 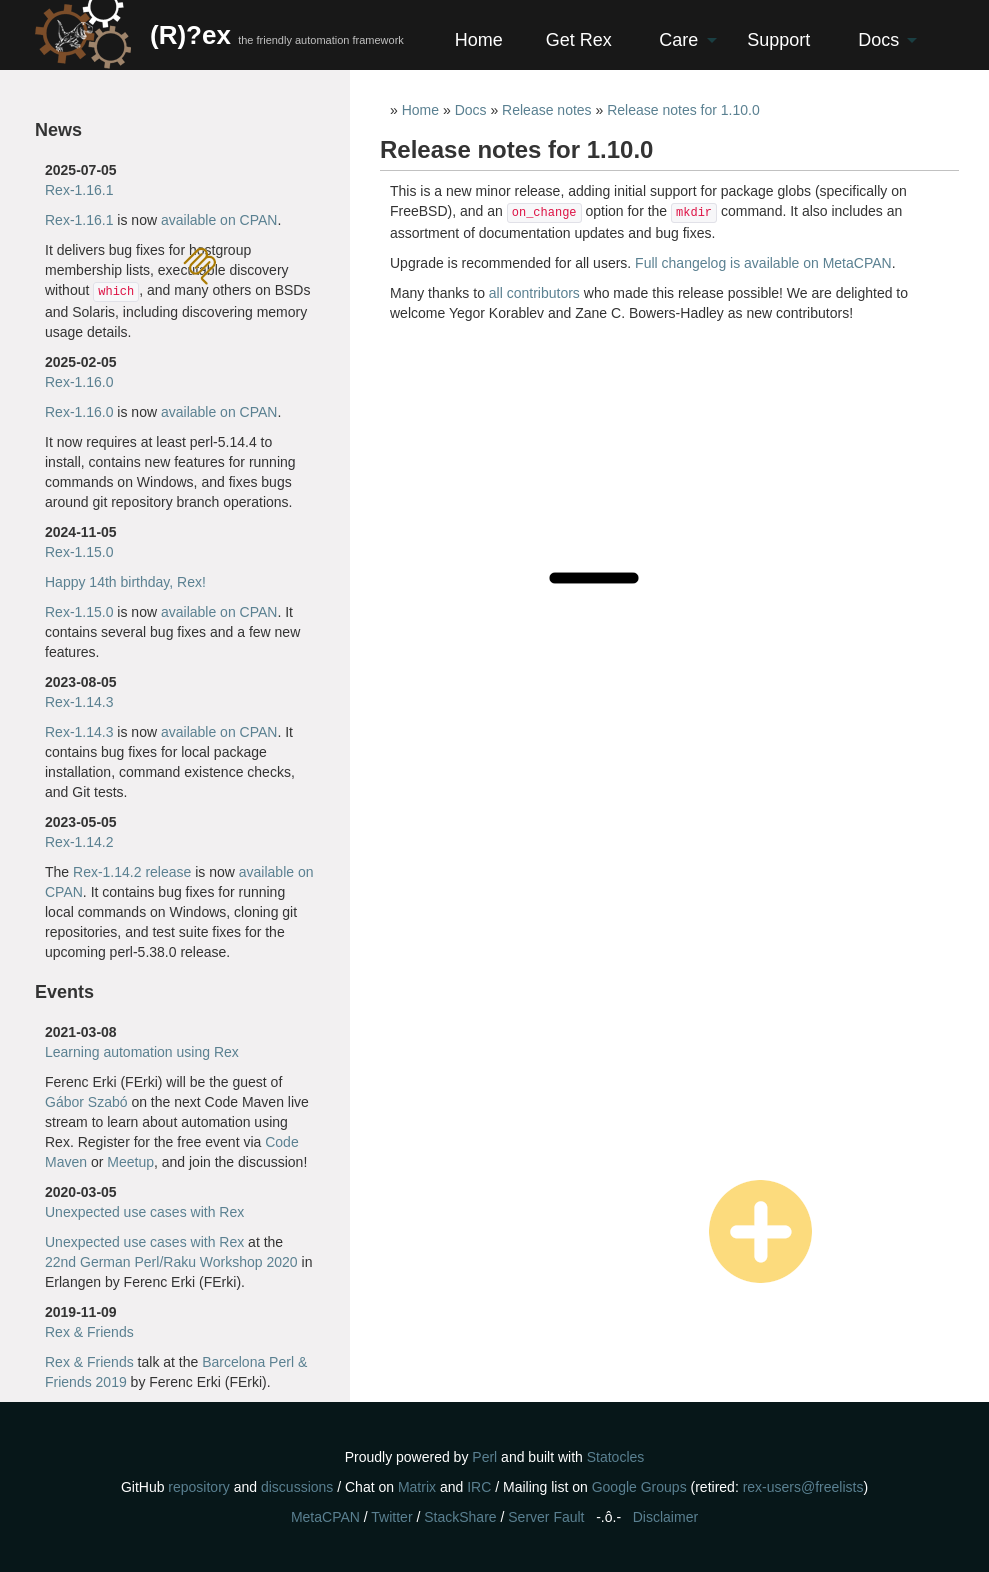 I want to click on add a new item to your feed, so click(x=760, y=1231).